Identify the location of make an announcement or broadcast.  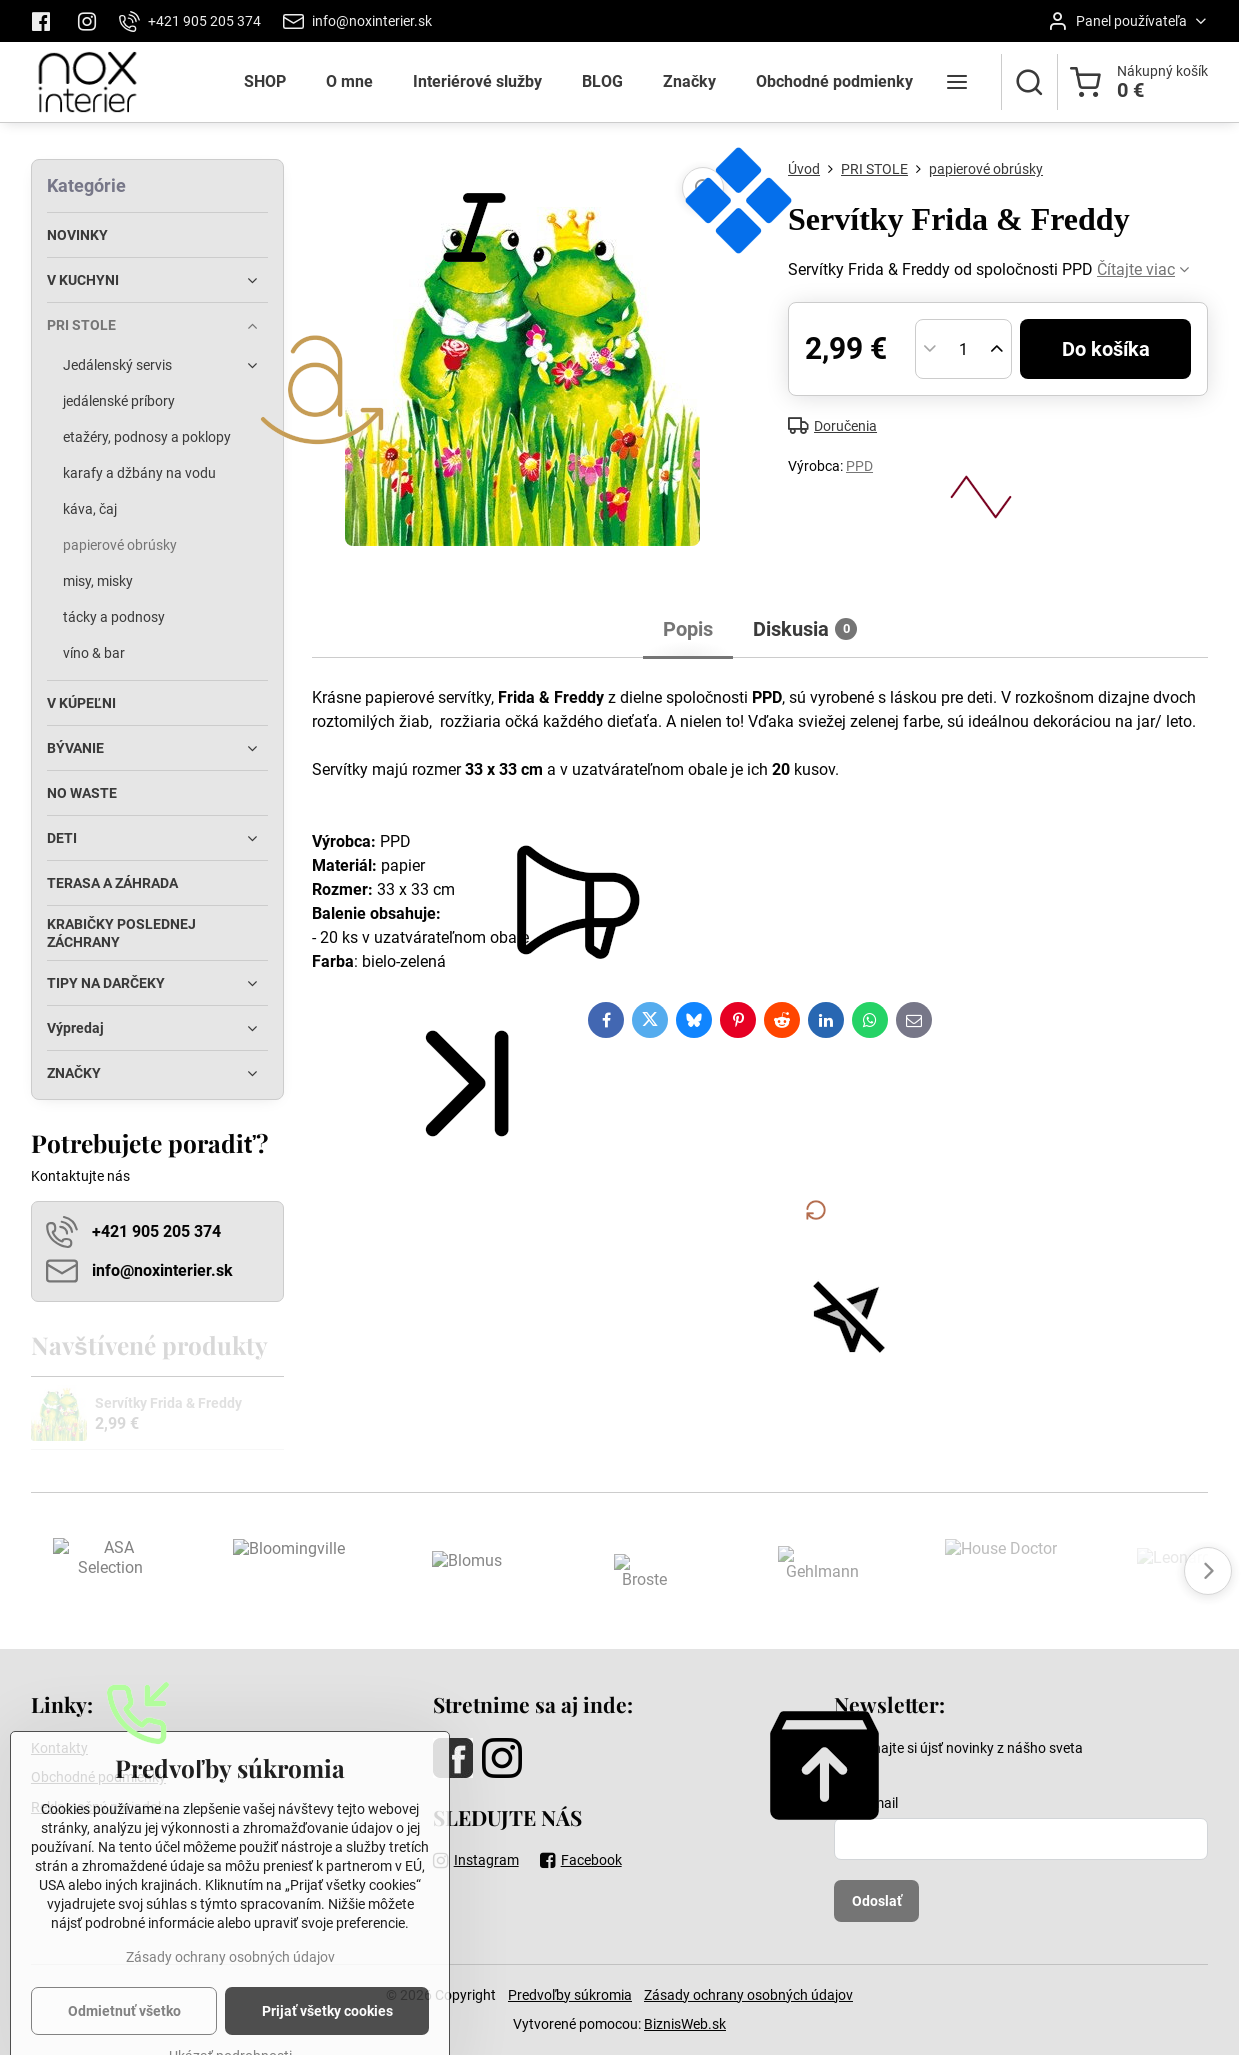
(571, 904).